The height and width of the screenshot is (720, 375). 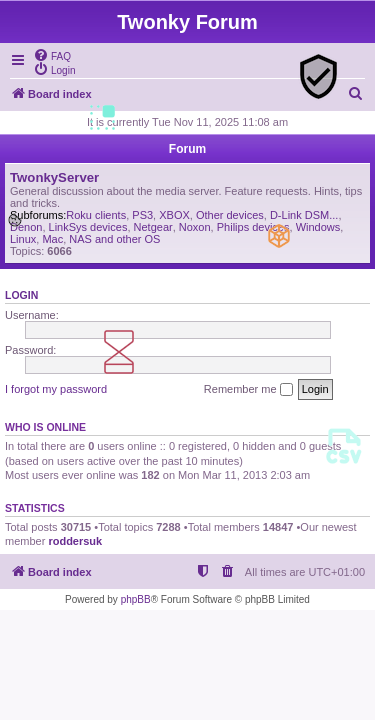 What do you see at coordinates (344, 447) in the screenshot?
I see `open or view a CSV file` at bounding box center [344, 447].